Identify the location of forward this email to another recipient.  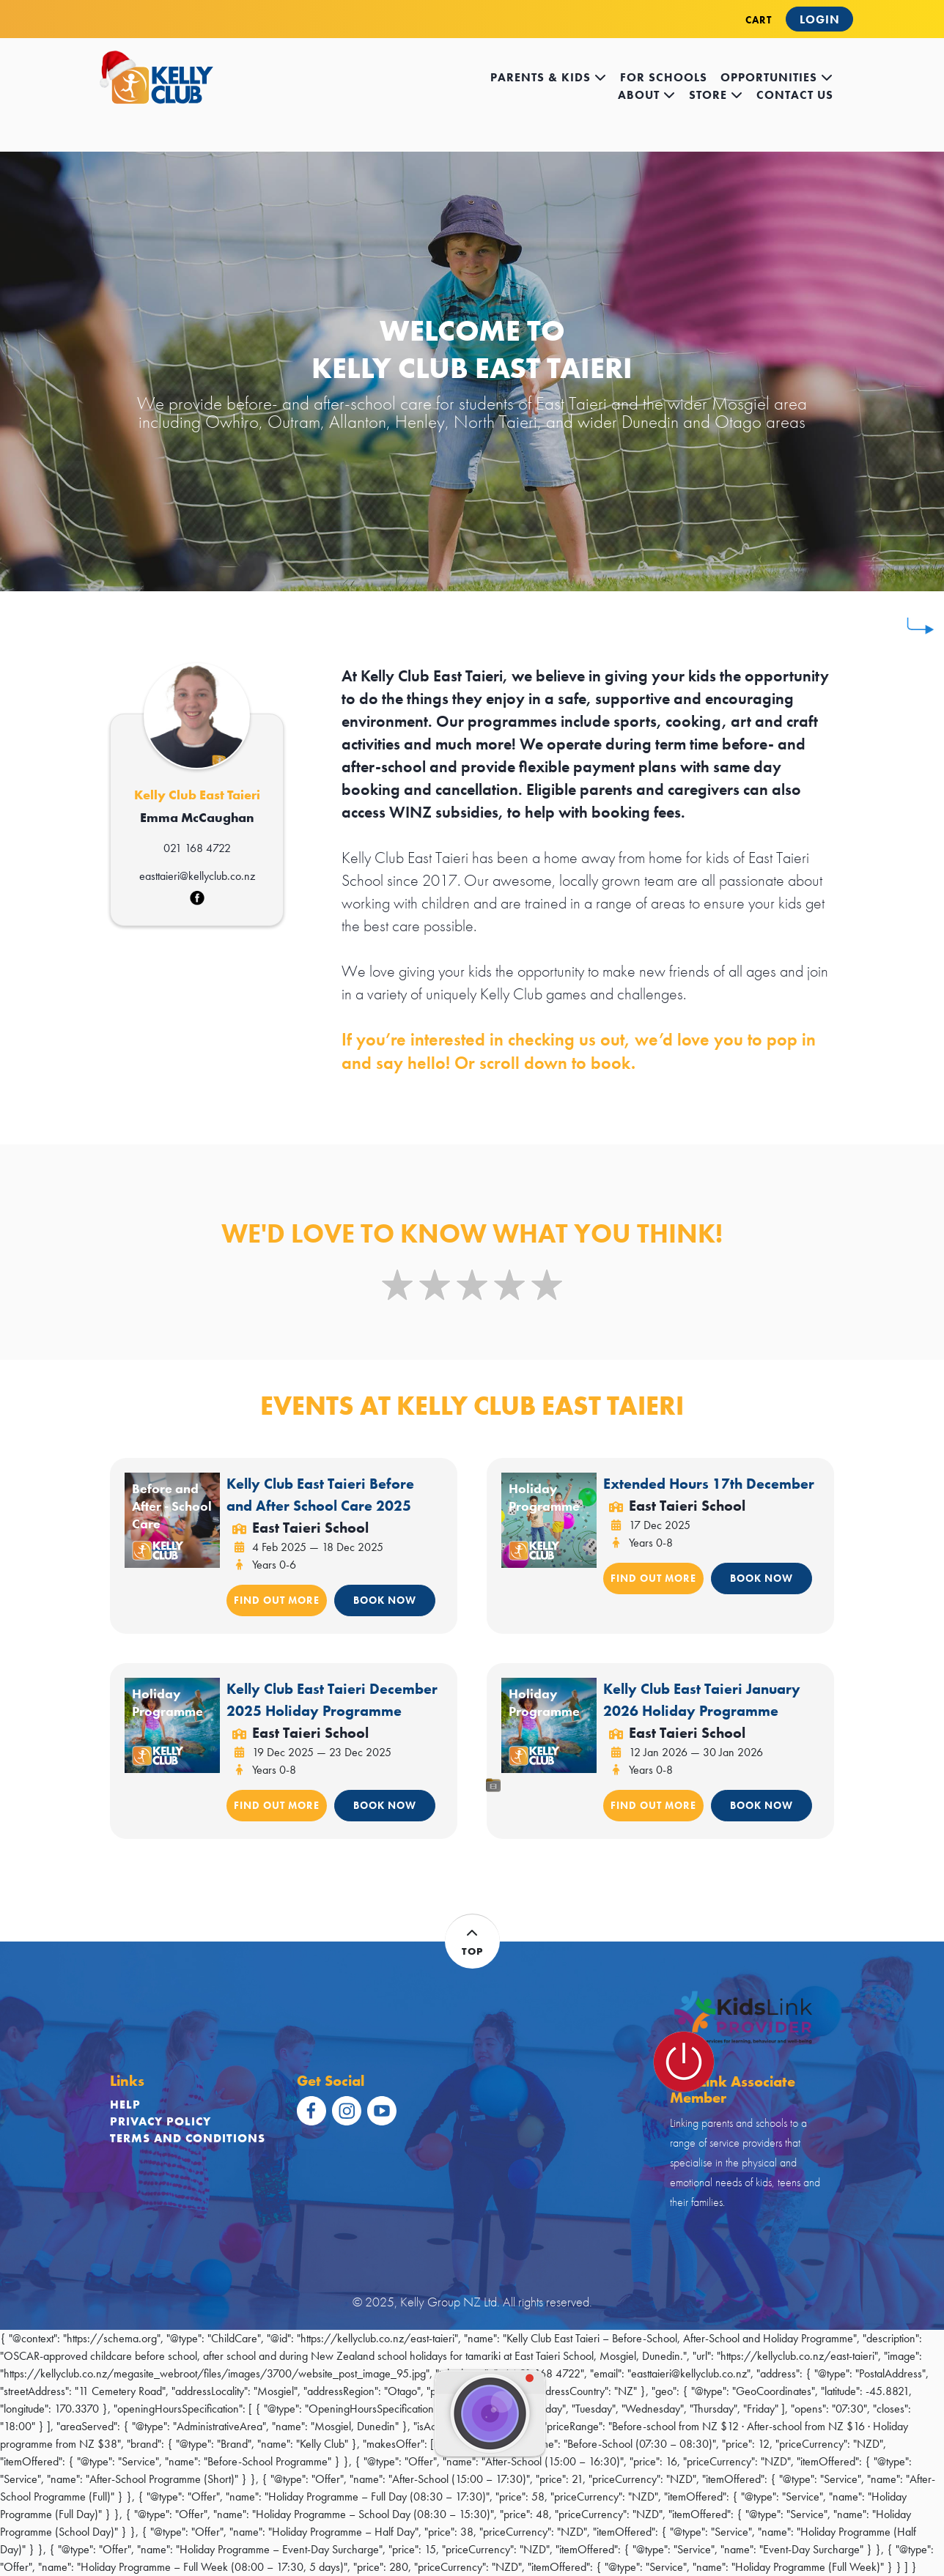
(921, 623).